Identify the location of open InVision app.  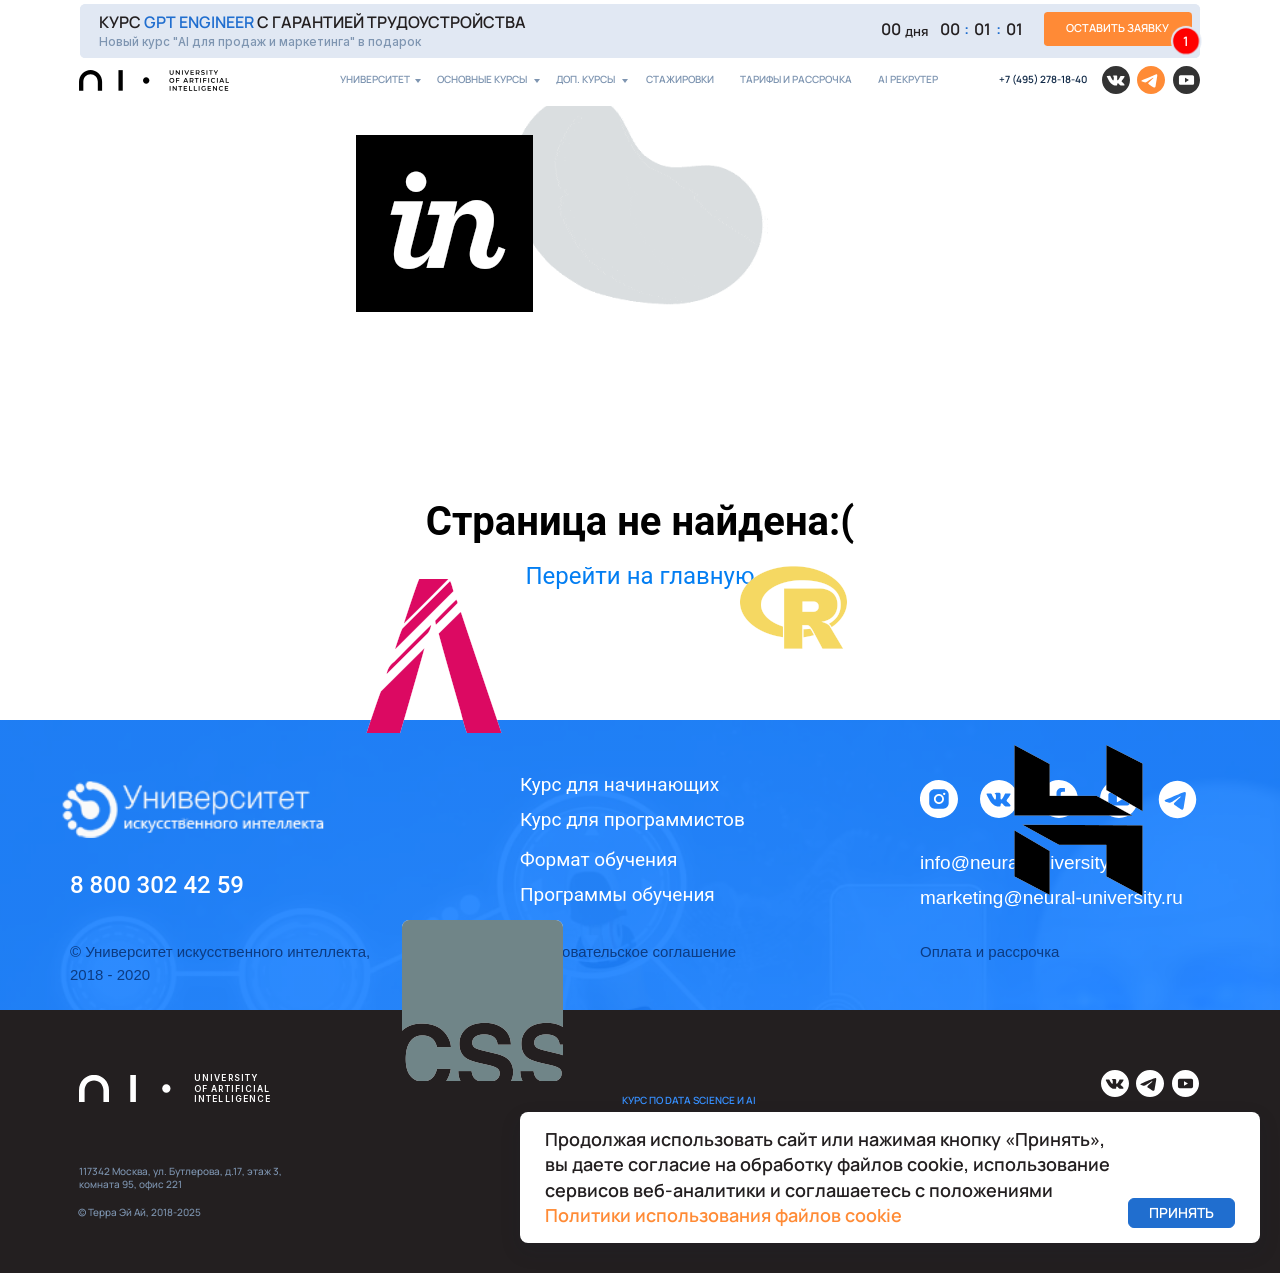
(444, 223).